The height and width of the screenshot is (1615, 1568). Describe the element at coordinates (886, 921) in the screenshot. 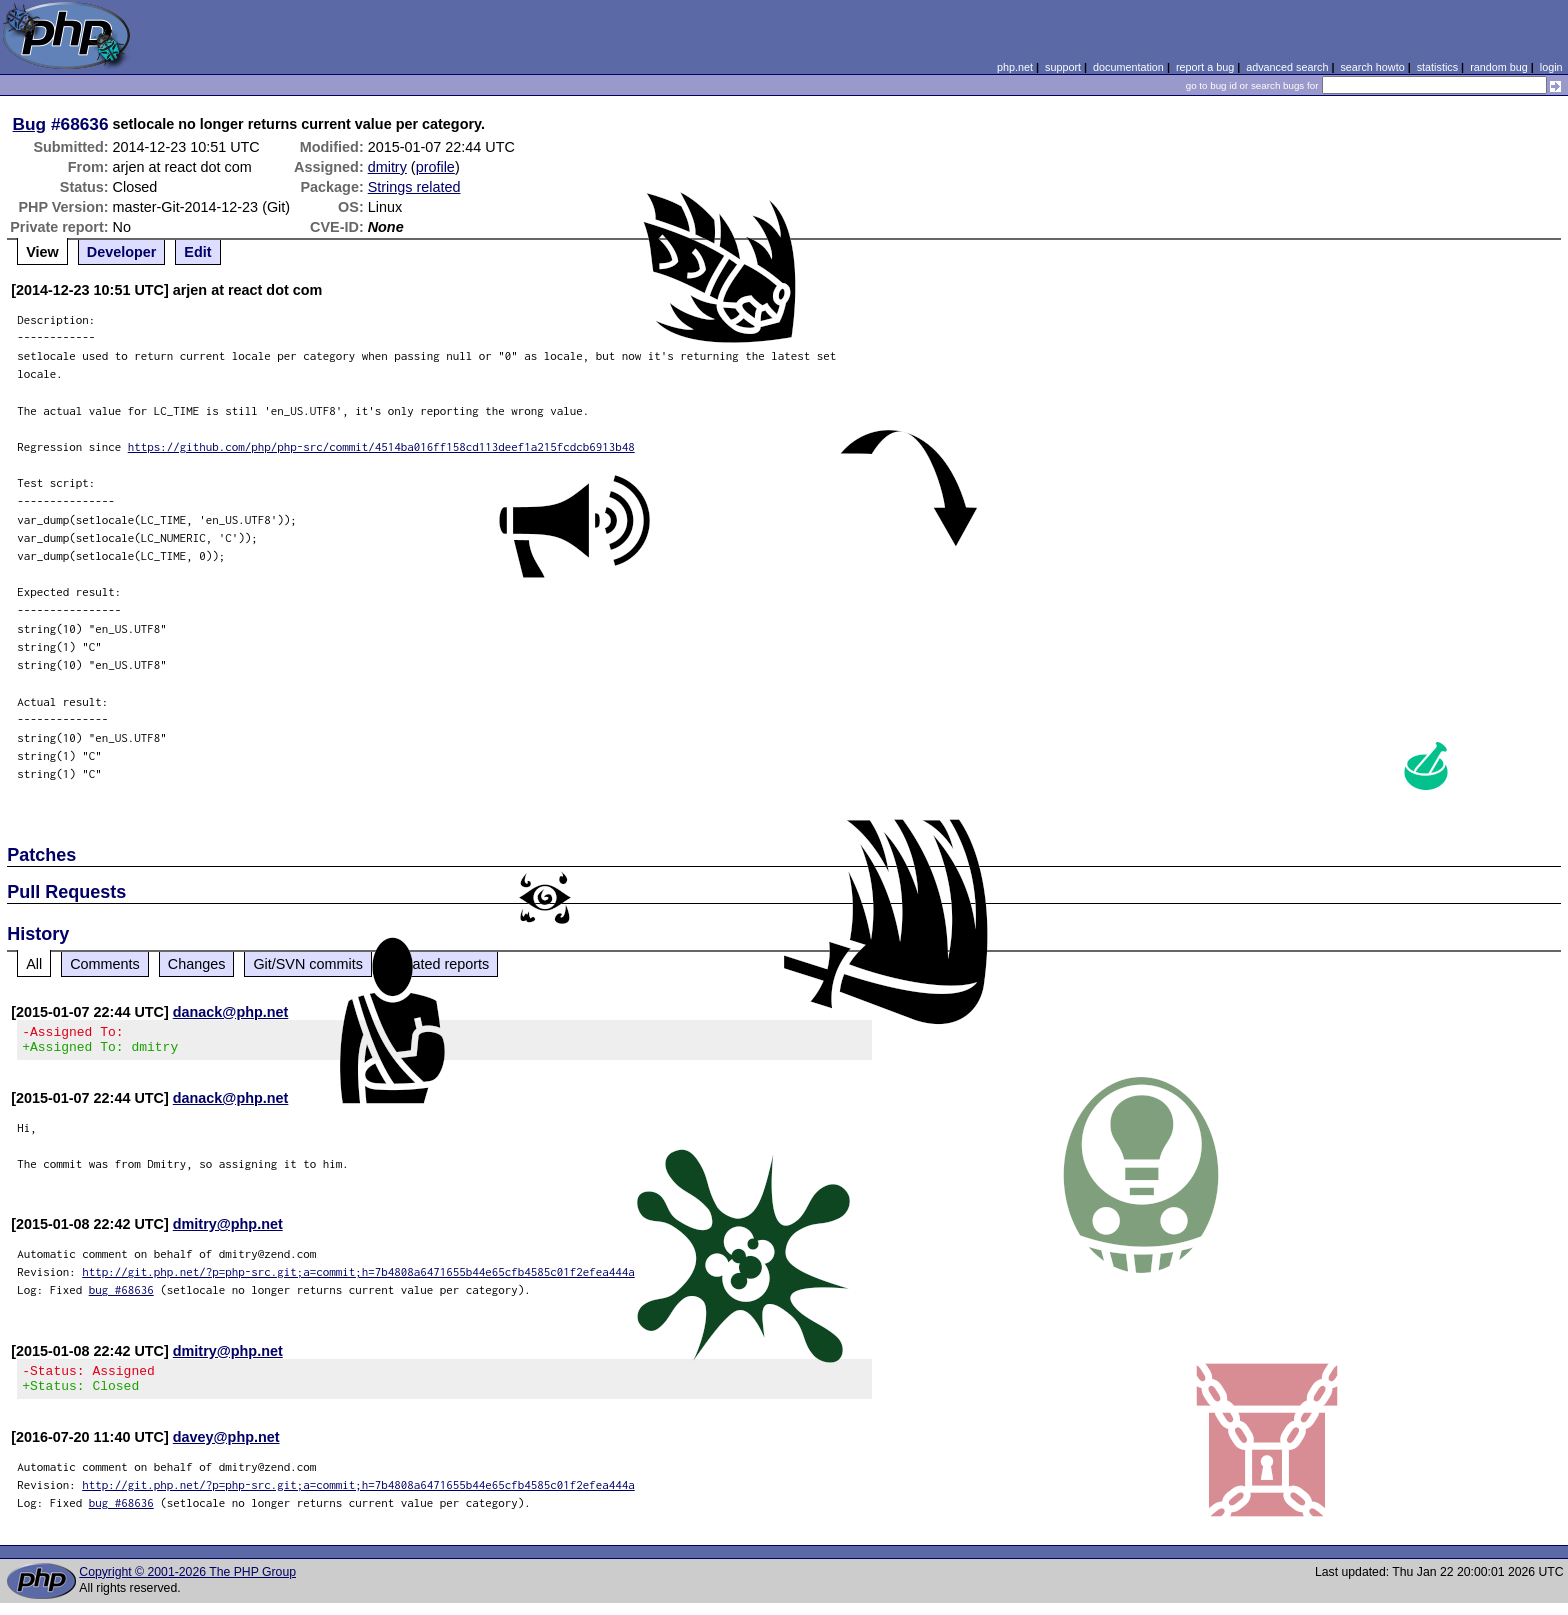

I see `perform a slash attack in combat` at that location.